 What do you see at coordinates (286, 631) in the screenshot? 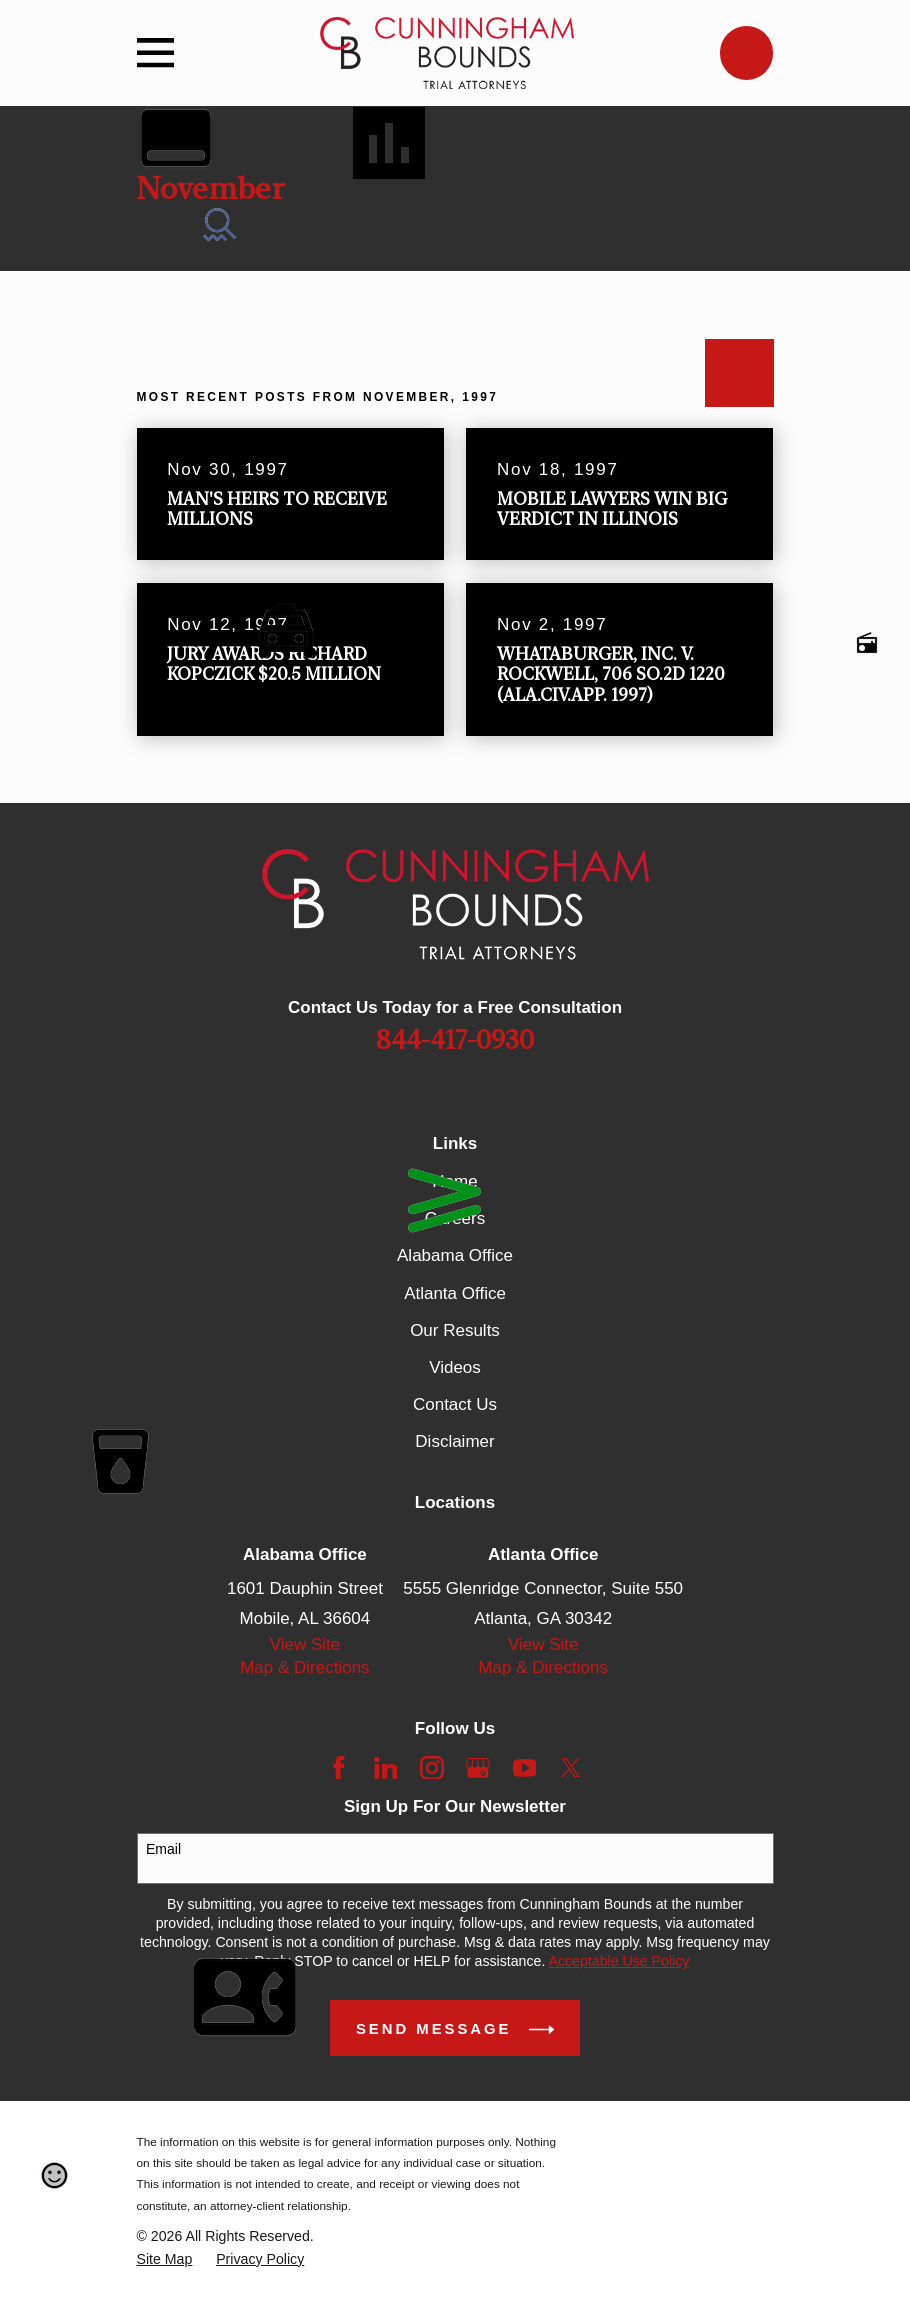
I see `request a taxi or rideshare` at bounding box center [286, 631].